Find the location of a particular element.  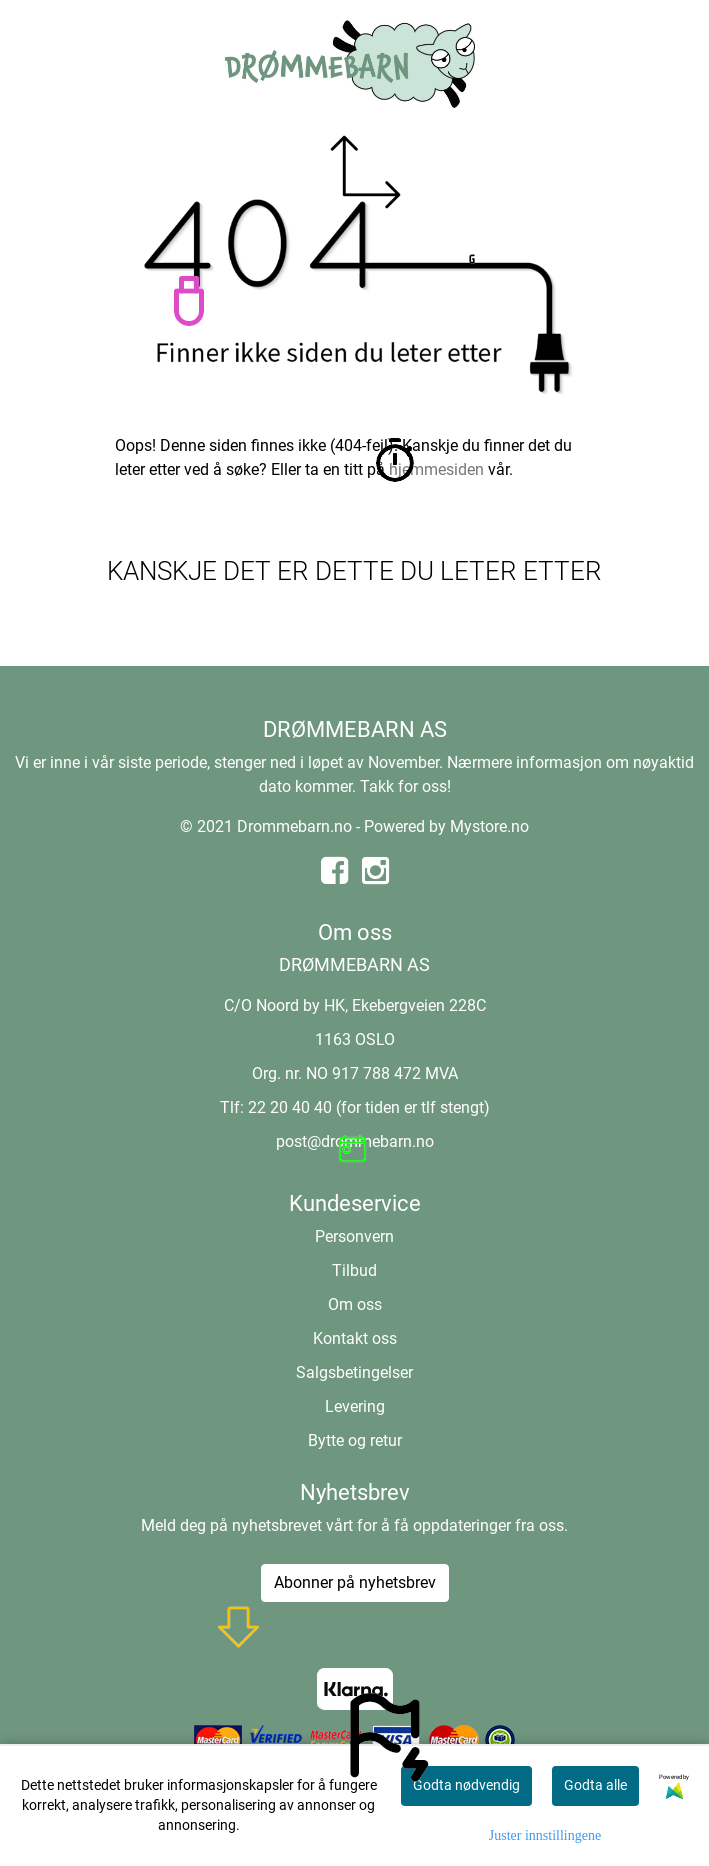

indicates items starting with the letter G is located at coordinates (472, 259).